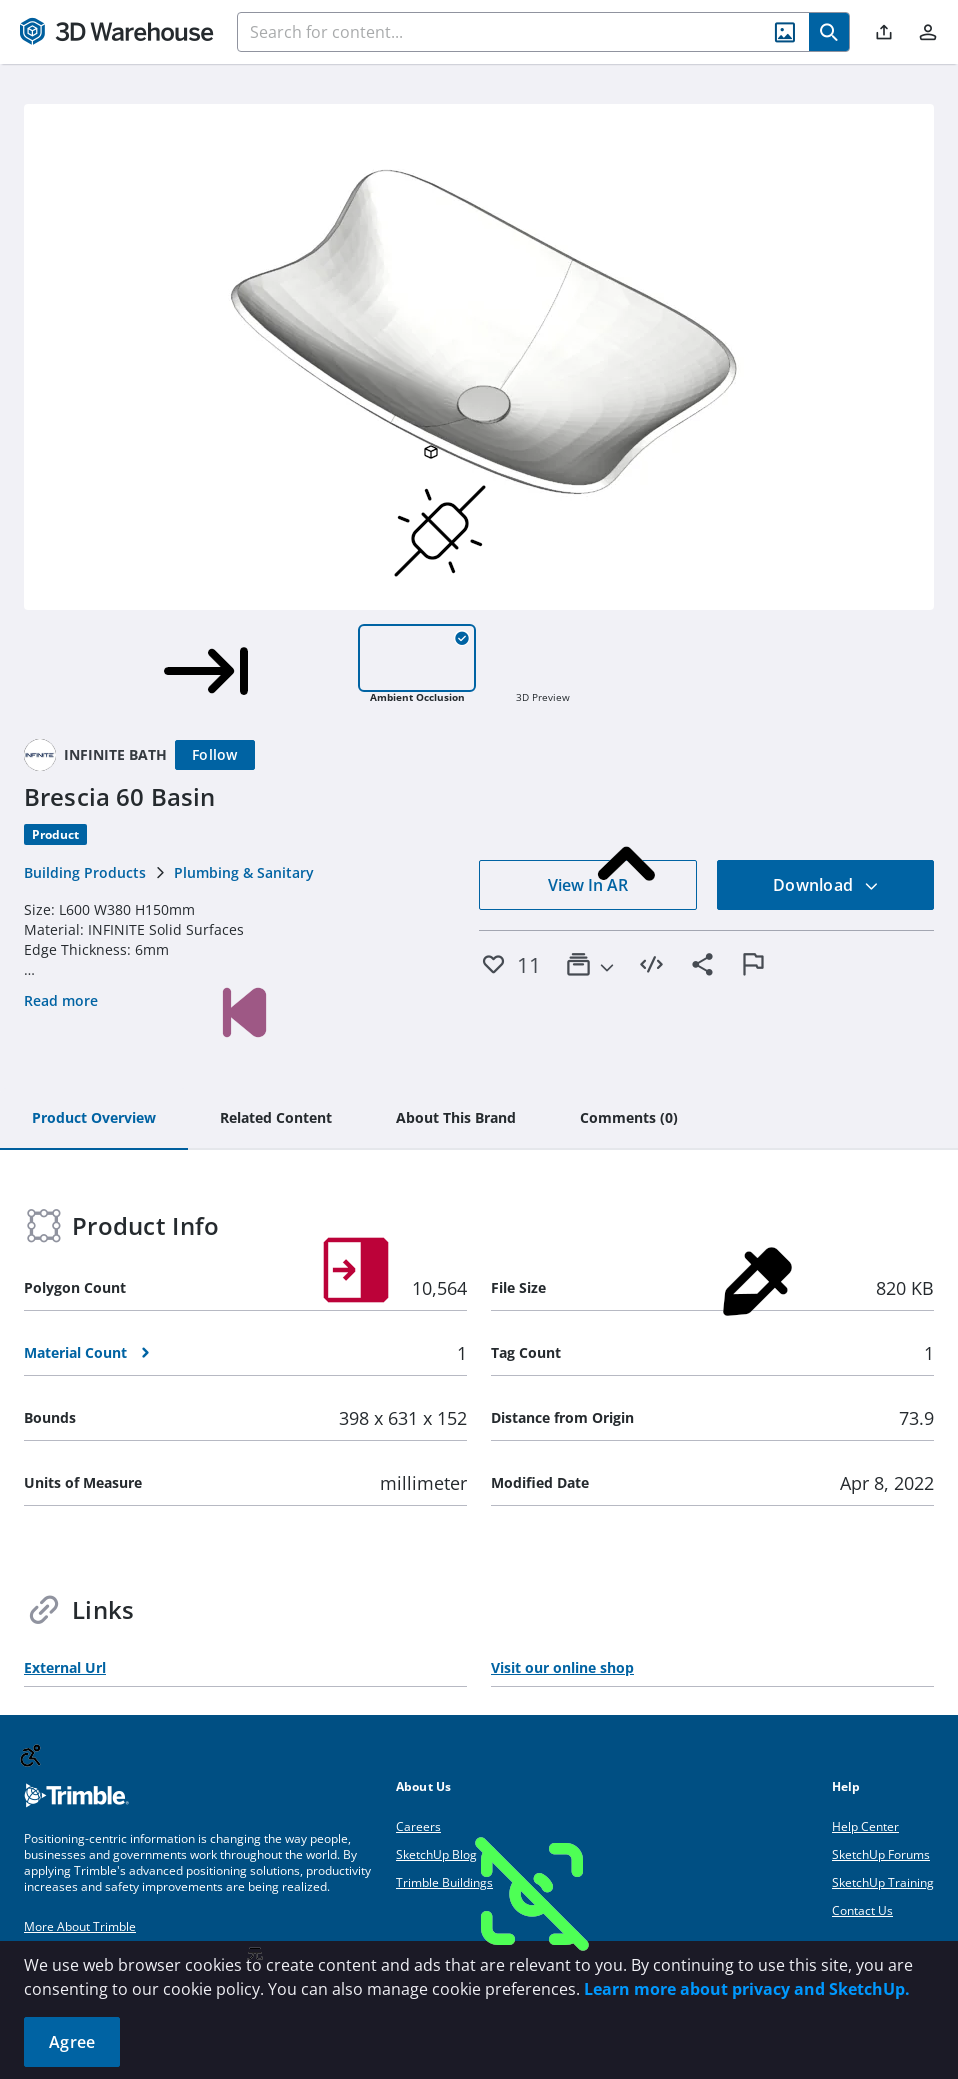 The image size is (958, 2079). What do you see at coordinates (255, 1954) in the screenshot?
I see `view prices in chinese yuan` at bounding box center [255, 1954].